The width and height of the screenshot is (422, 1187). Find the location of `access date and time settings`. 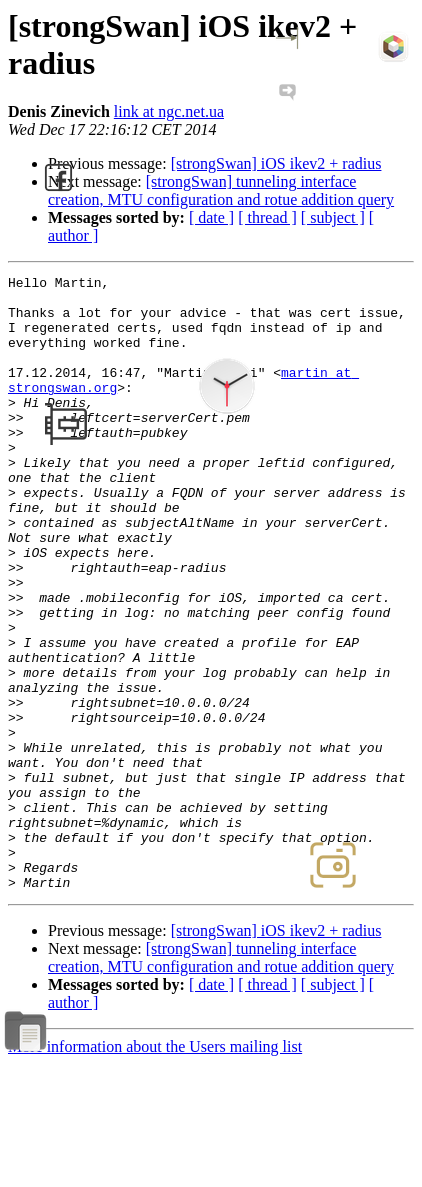

access date and time settings is located at coordinates (227, 386).